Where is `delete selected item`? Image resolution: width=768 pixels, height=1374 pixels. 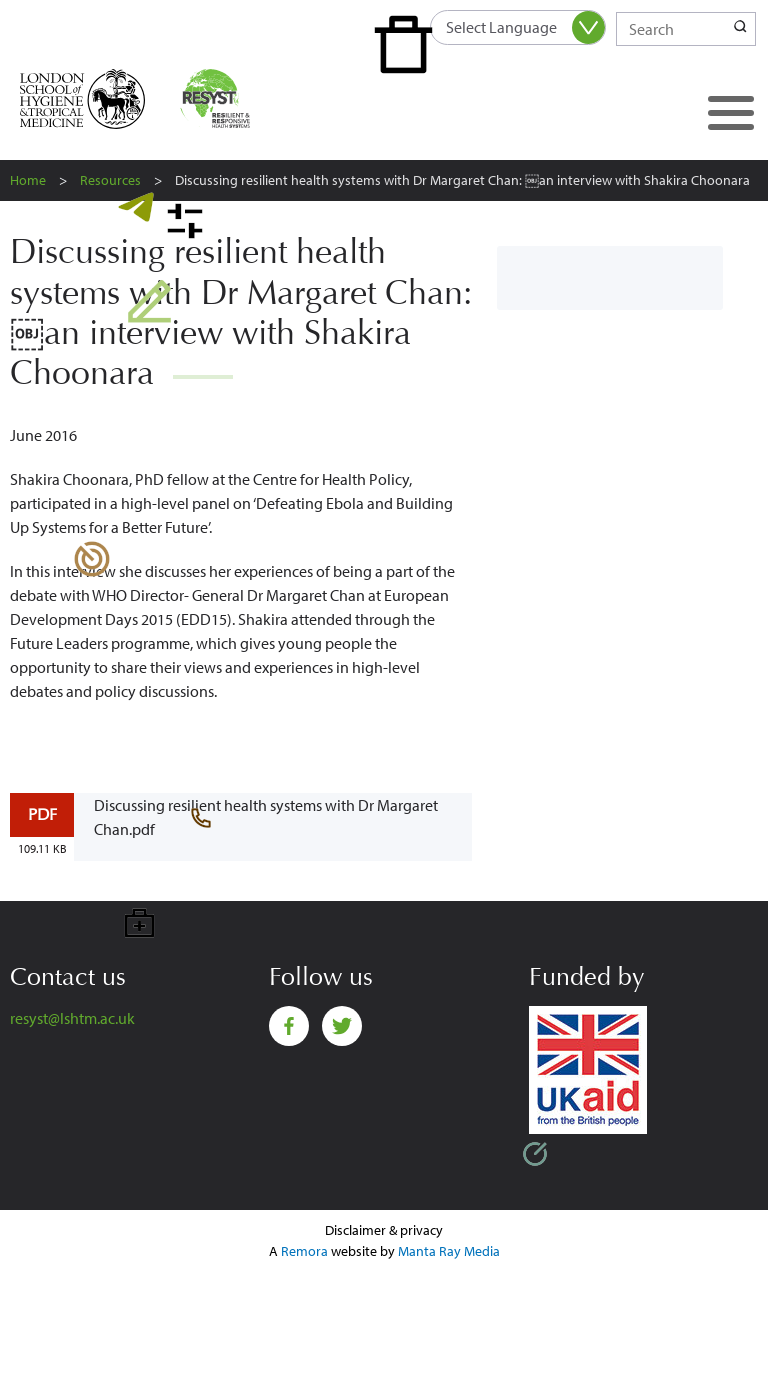
delete selected item is located at coordinates (403, 44).